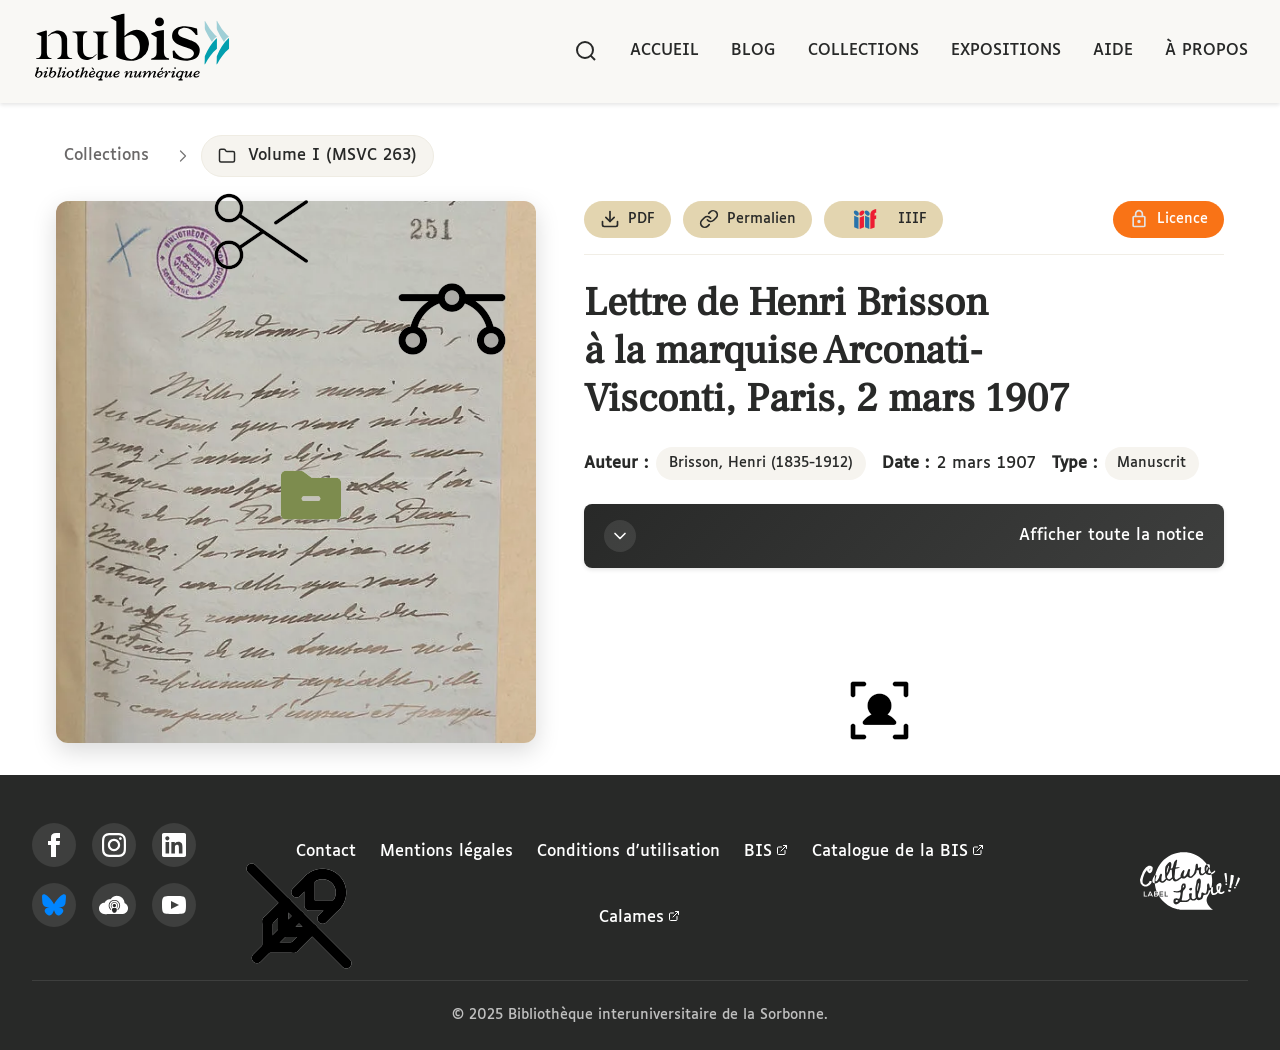 This screenshot has height=1050, width=1280. What do you see at coordinates (299, 916) in the screenshot?
I see `disable handwriting or stylus input` at bounding box center [299, 916].